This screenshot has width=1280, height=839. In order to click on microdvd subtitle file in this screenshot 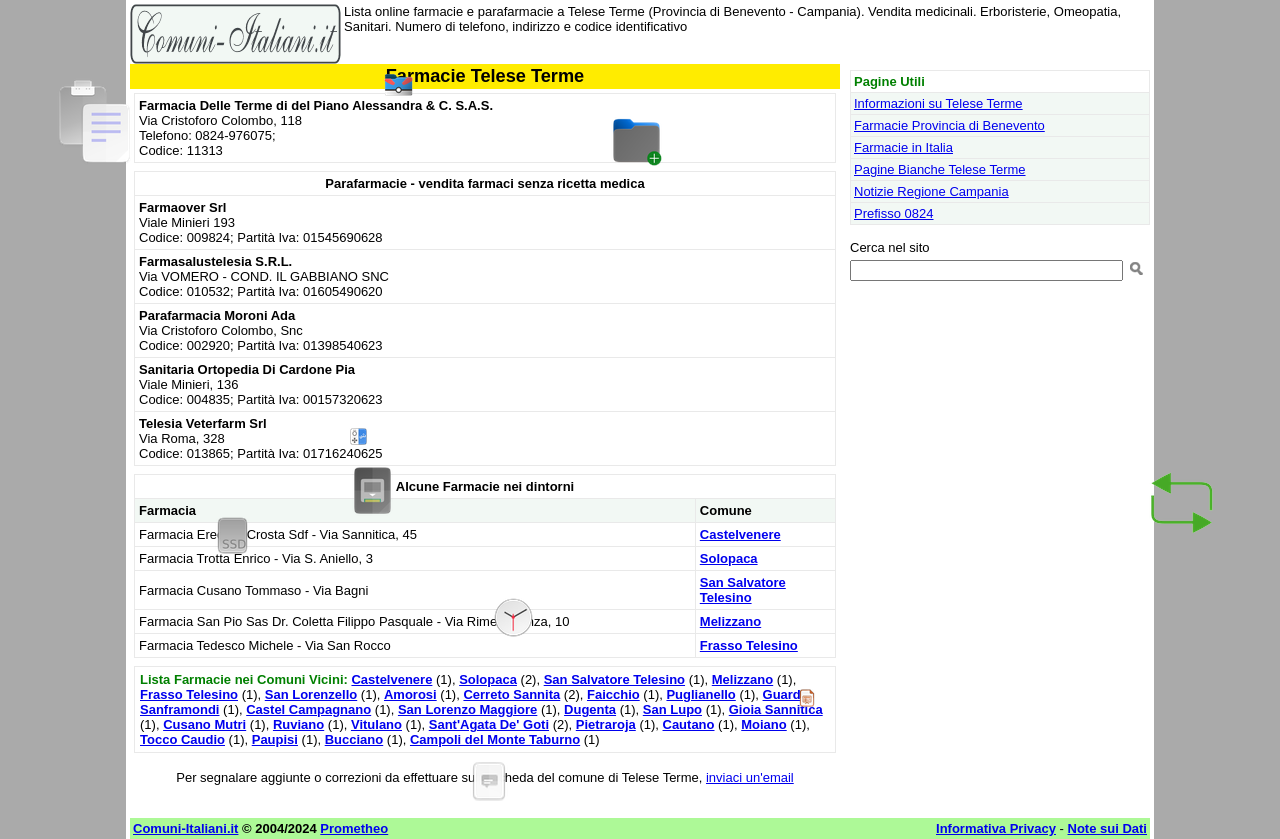, I will do `click(489, 781)`.